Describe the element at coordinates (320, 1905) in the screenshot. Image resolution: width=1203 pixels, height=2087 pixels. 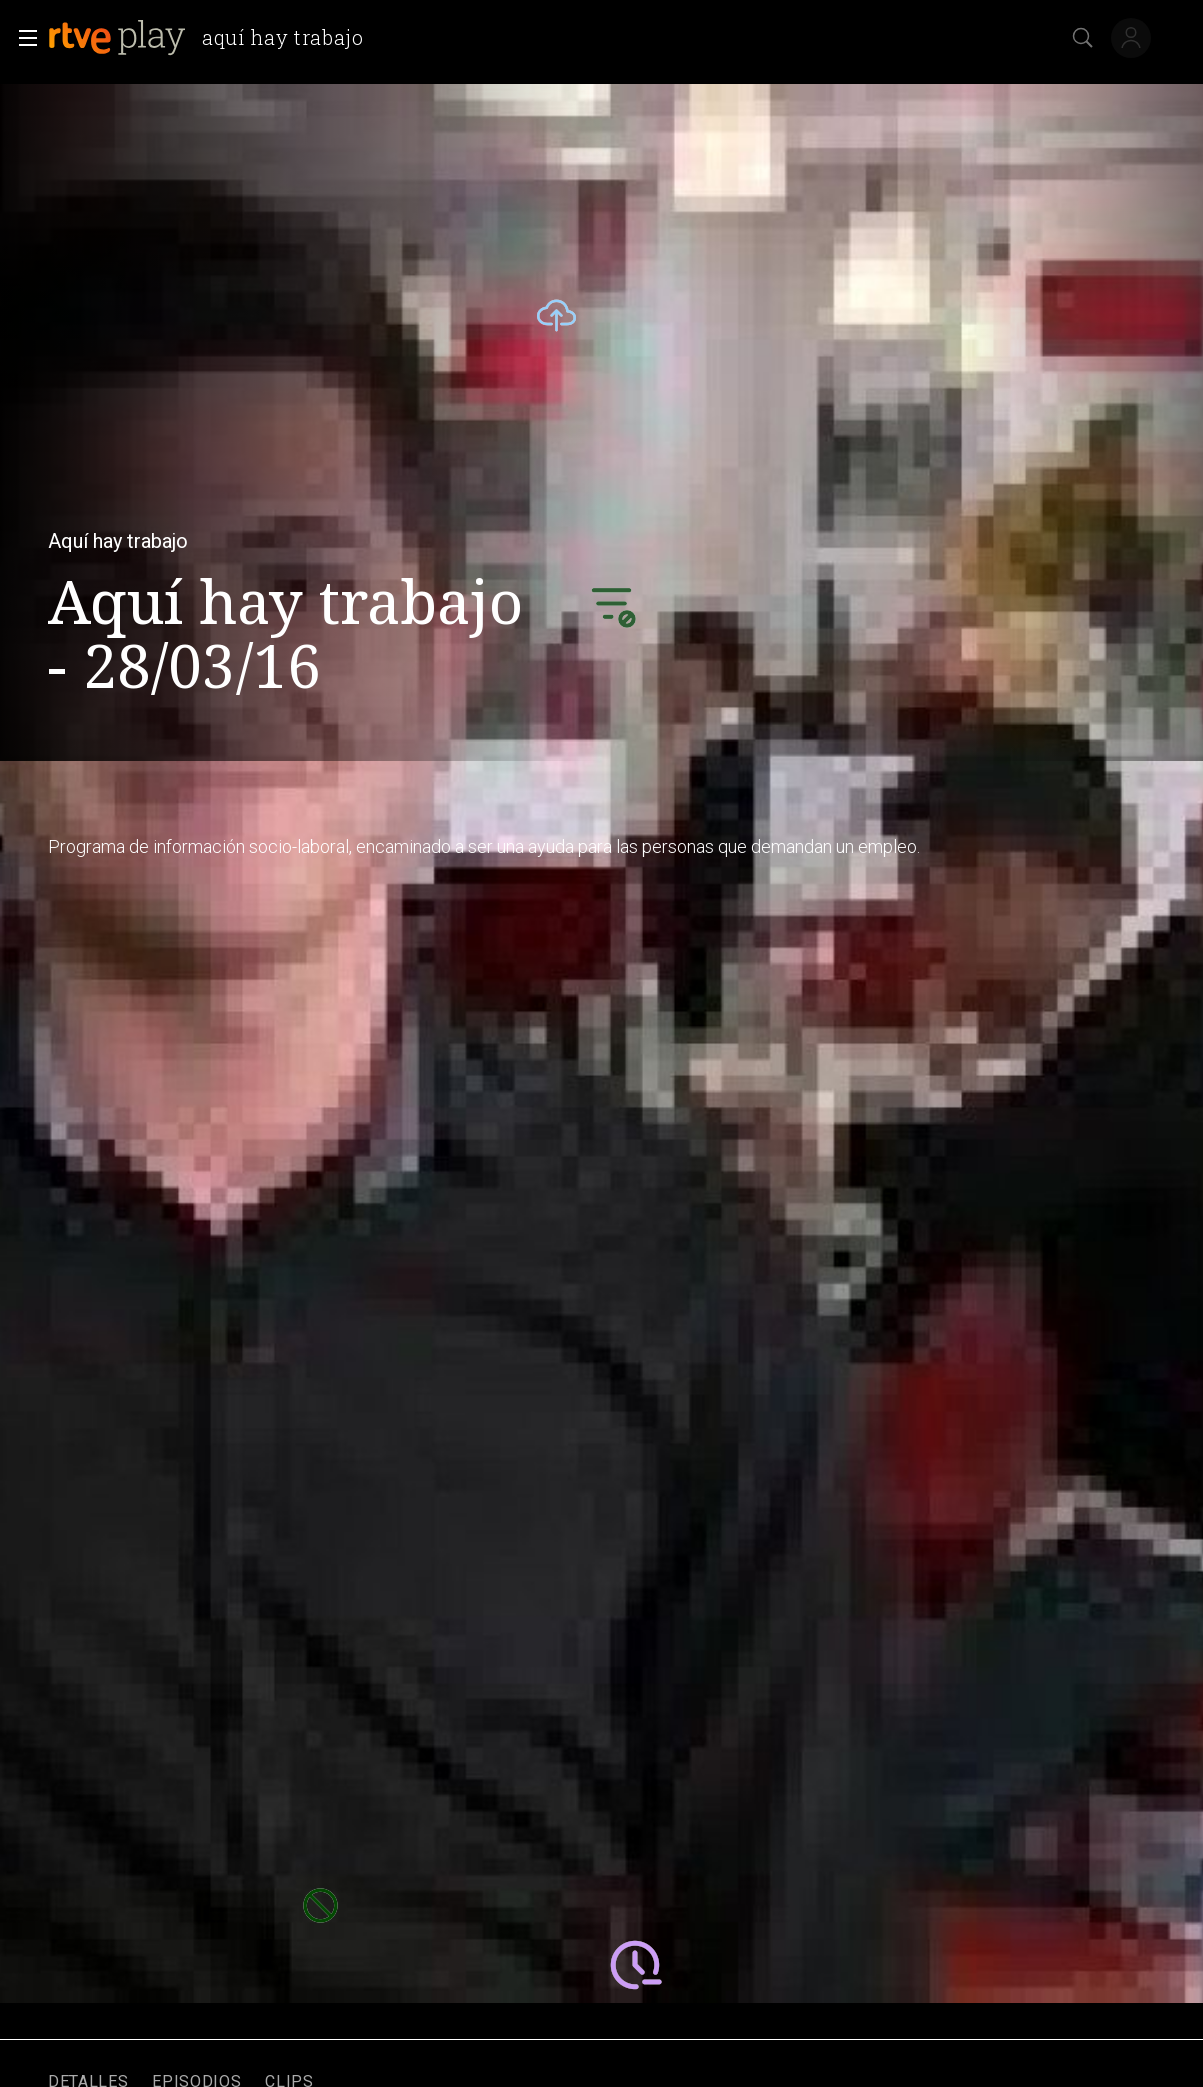
I see `indicates blocked or prohibited content` at that location.